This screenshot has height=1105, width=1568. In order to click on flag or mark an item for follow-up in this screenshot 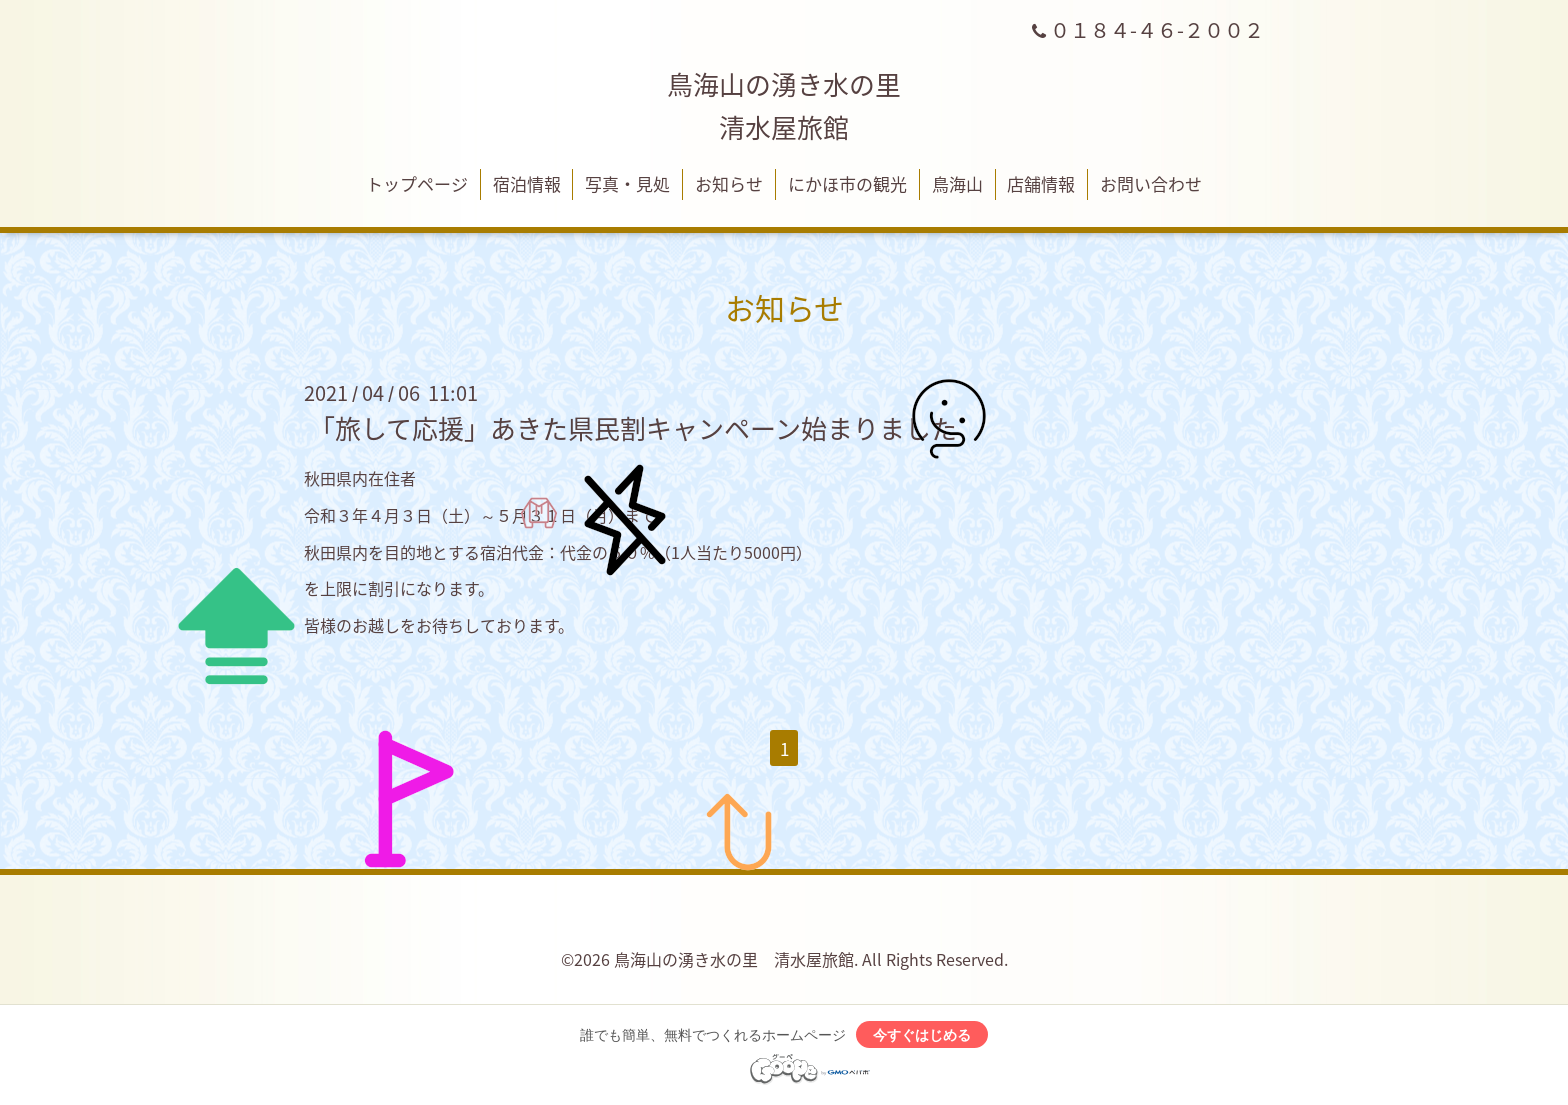, I will do `click(399, 799)`.